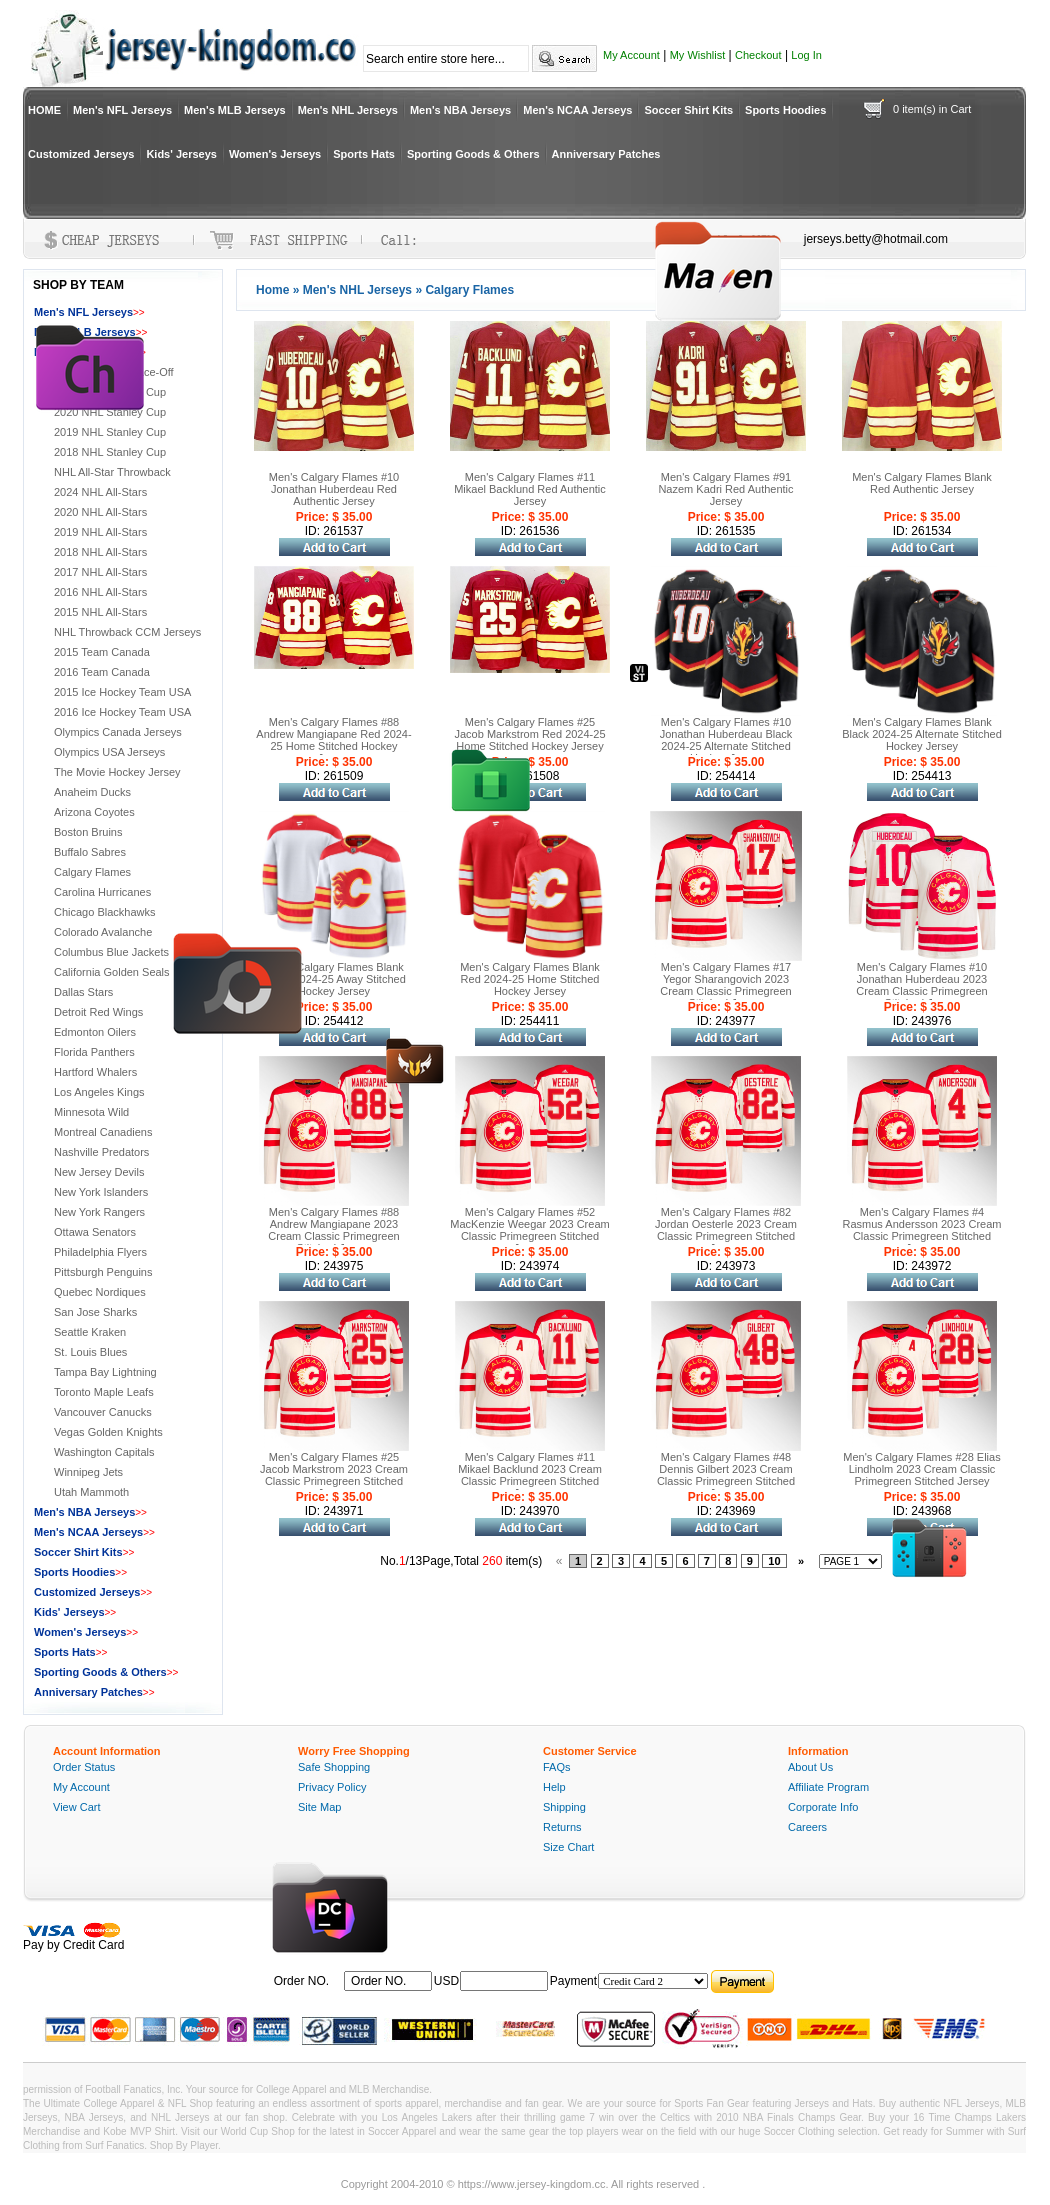 The height and width of the screenshot is (2205, 1050). What do you see at coordinates (490, 782) in the screenshot?
I see `open windows subsystem for android files` at bounding box center [490, 782].